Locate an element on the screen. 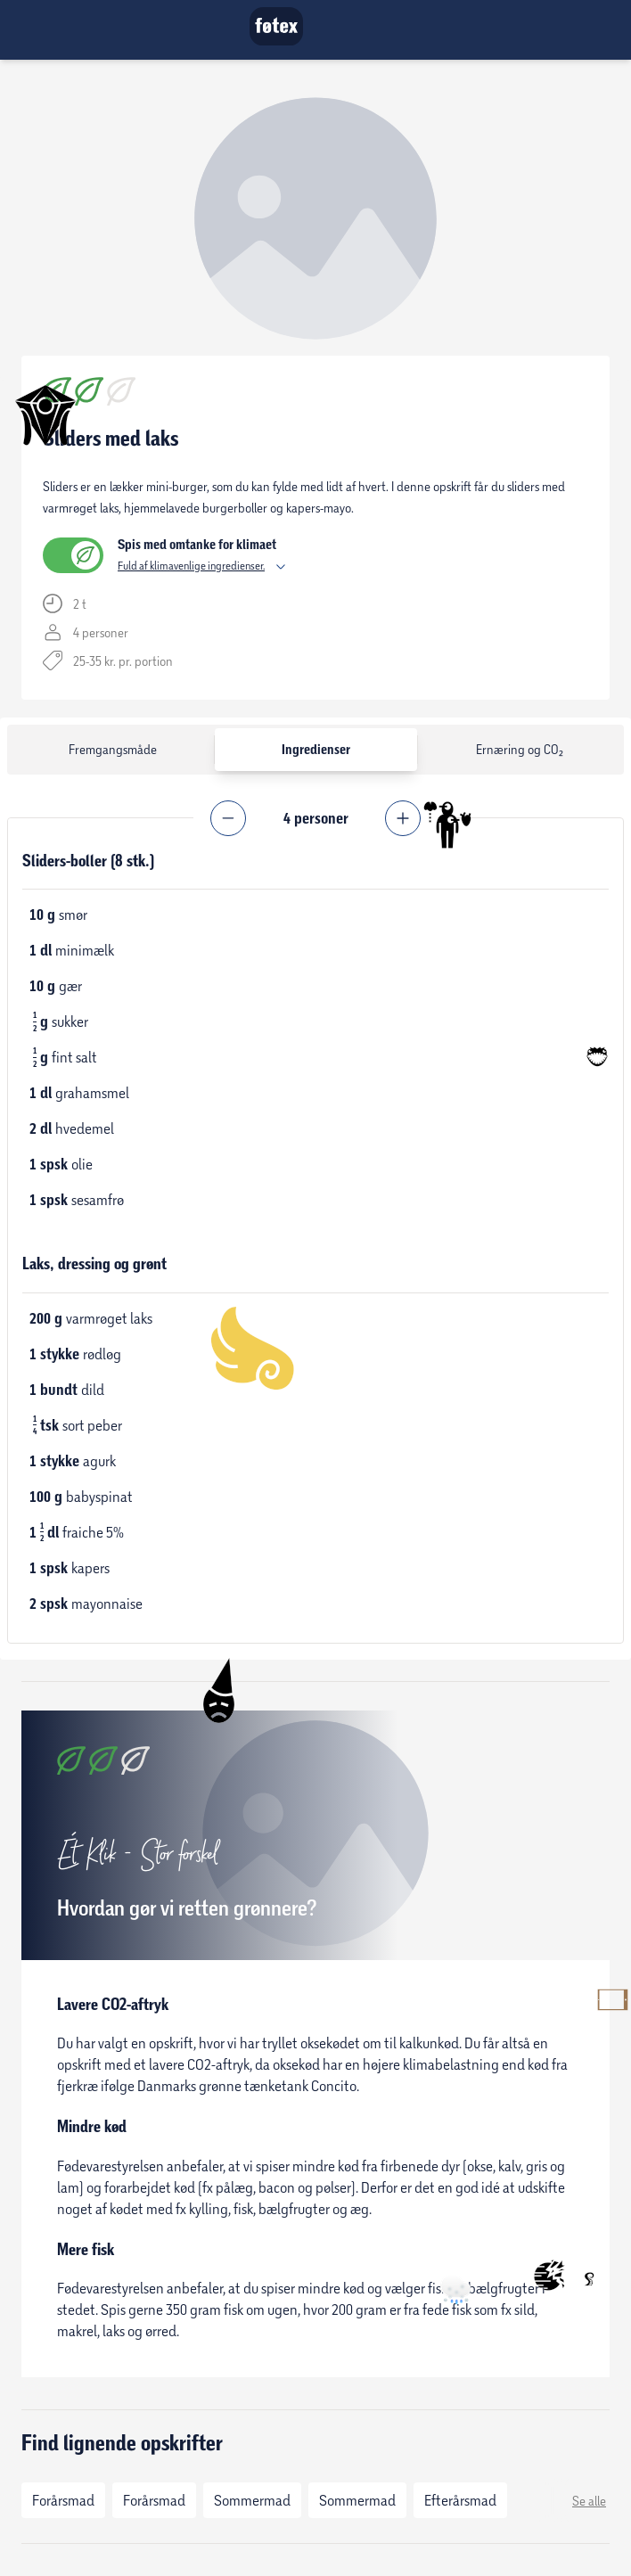 Image resolution: width=631 pixels, height=2576 pixels. switch to tablet view or layout is located at coordinates (612, 1999).